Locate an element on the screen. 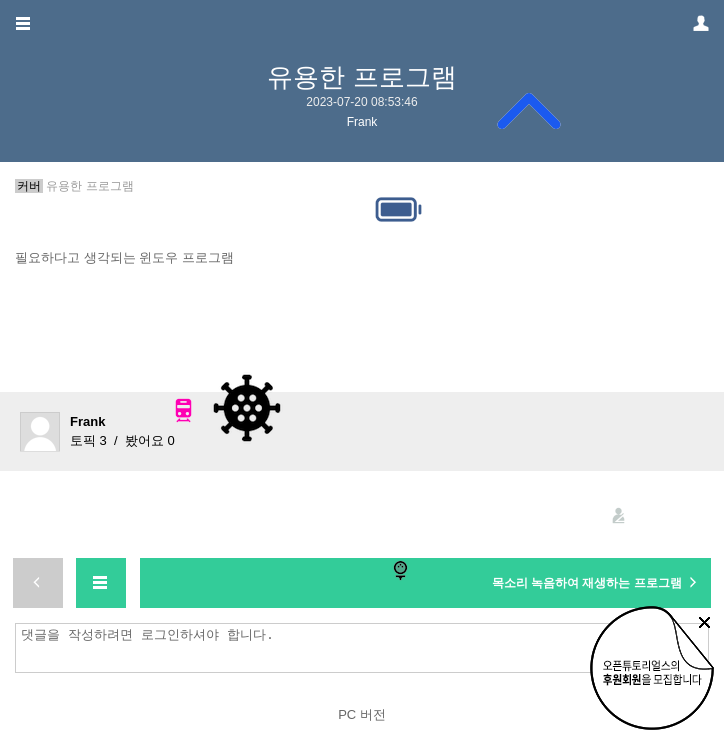 Image resolution: width=724 pixels, height=741 pixels. view subway or metro transit options is located at coordinates (183, 410).